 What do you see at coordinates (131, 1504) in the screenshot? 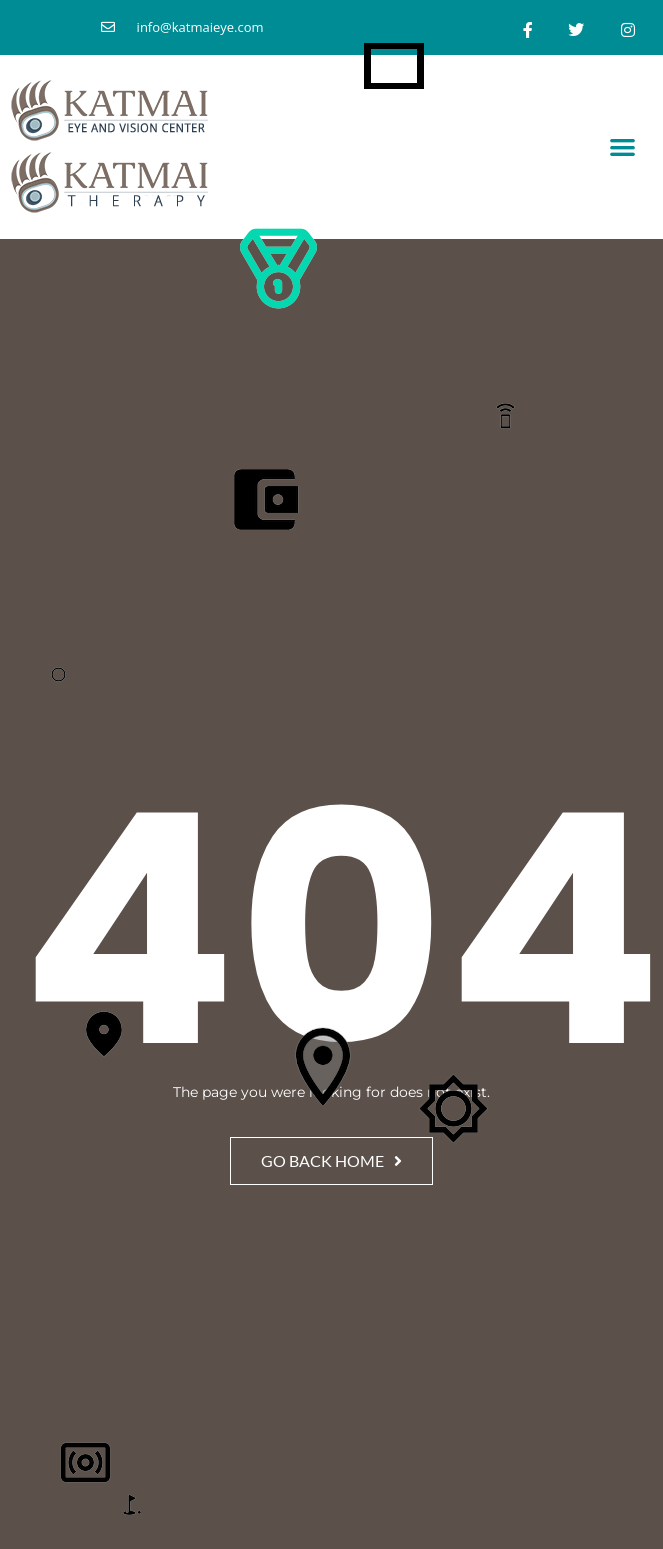
I see `view nearby golf courses` at bounding box center [131, 1504].